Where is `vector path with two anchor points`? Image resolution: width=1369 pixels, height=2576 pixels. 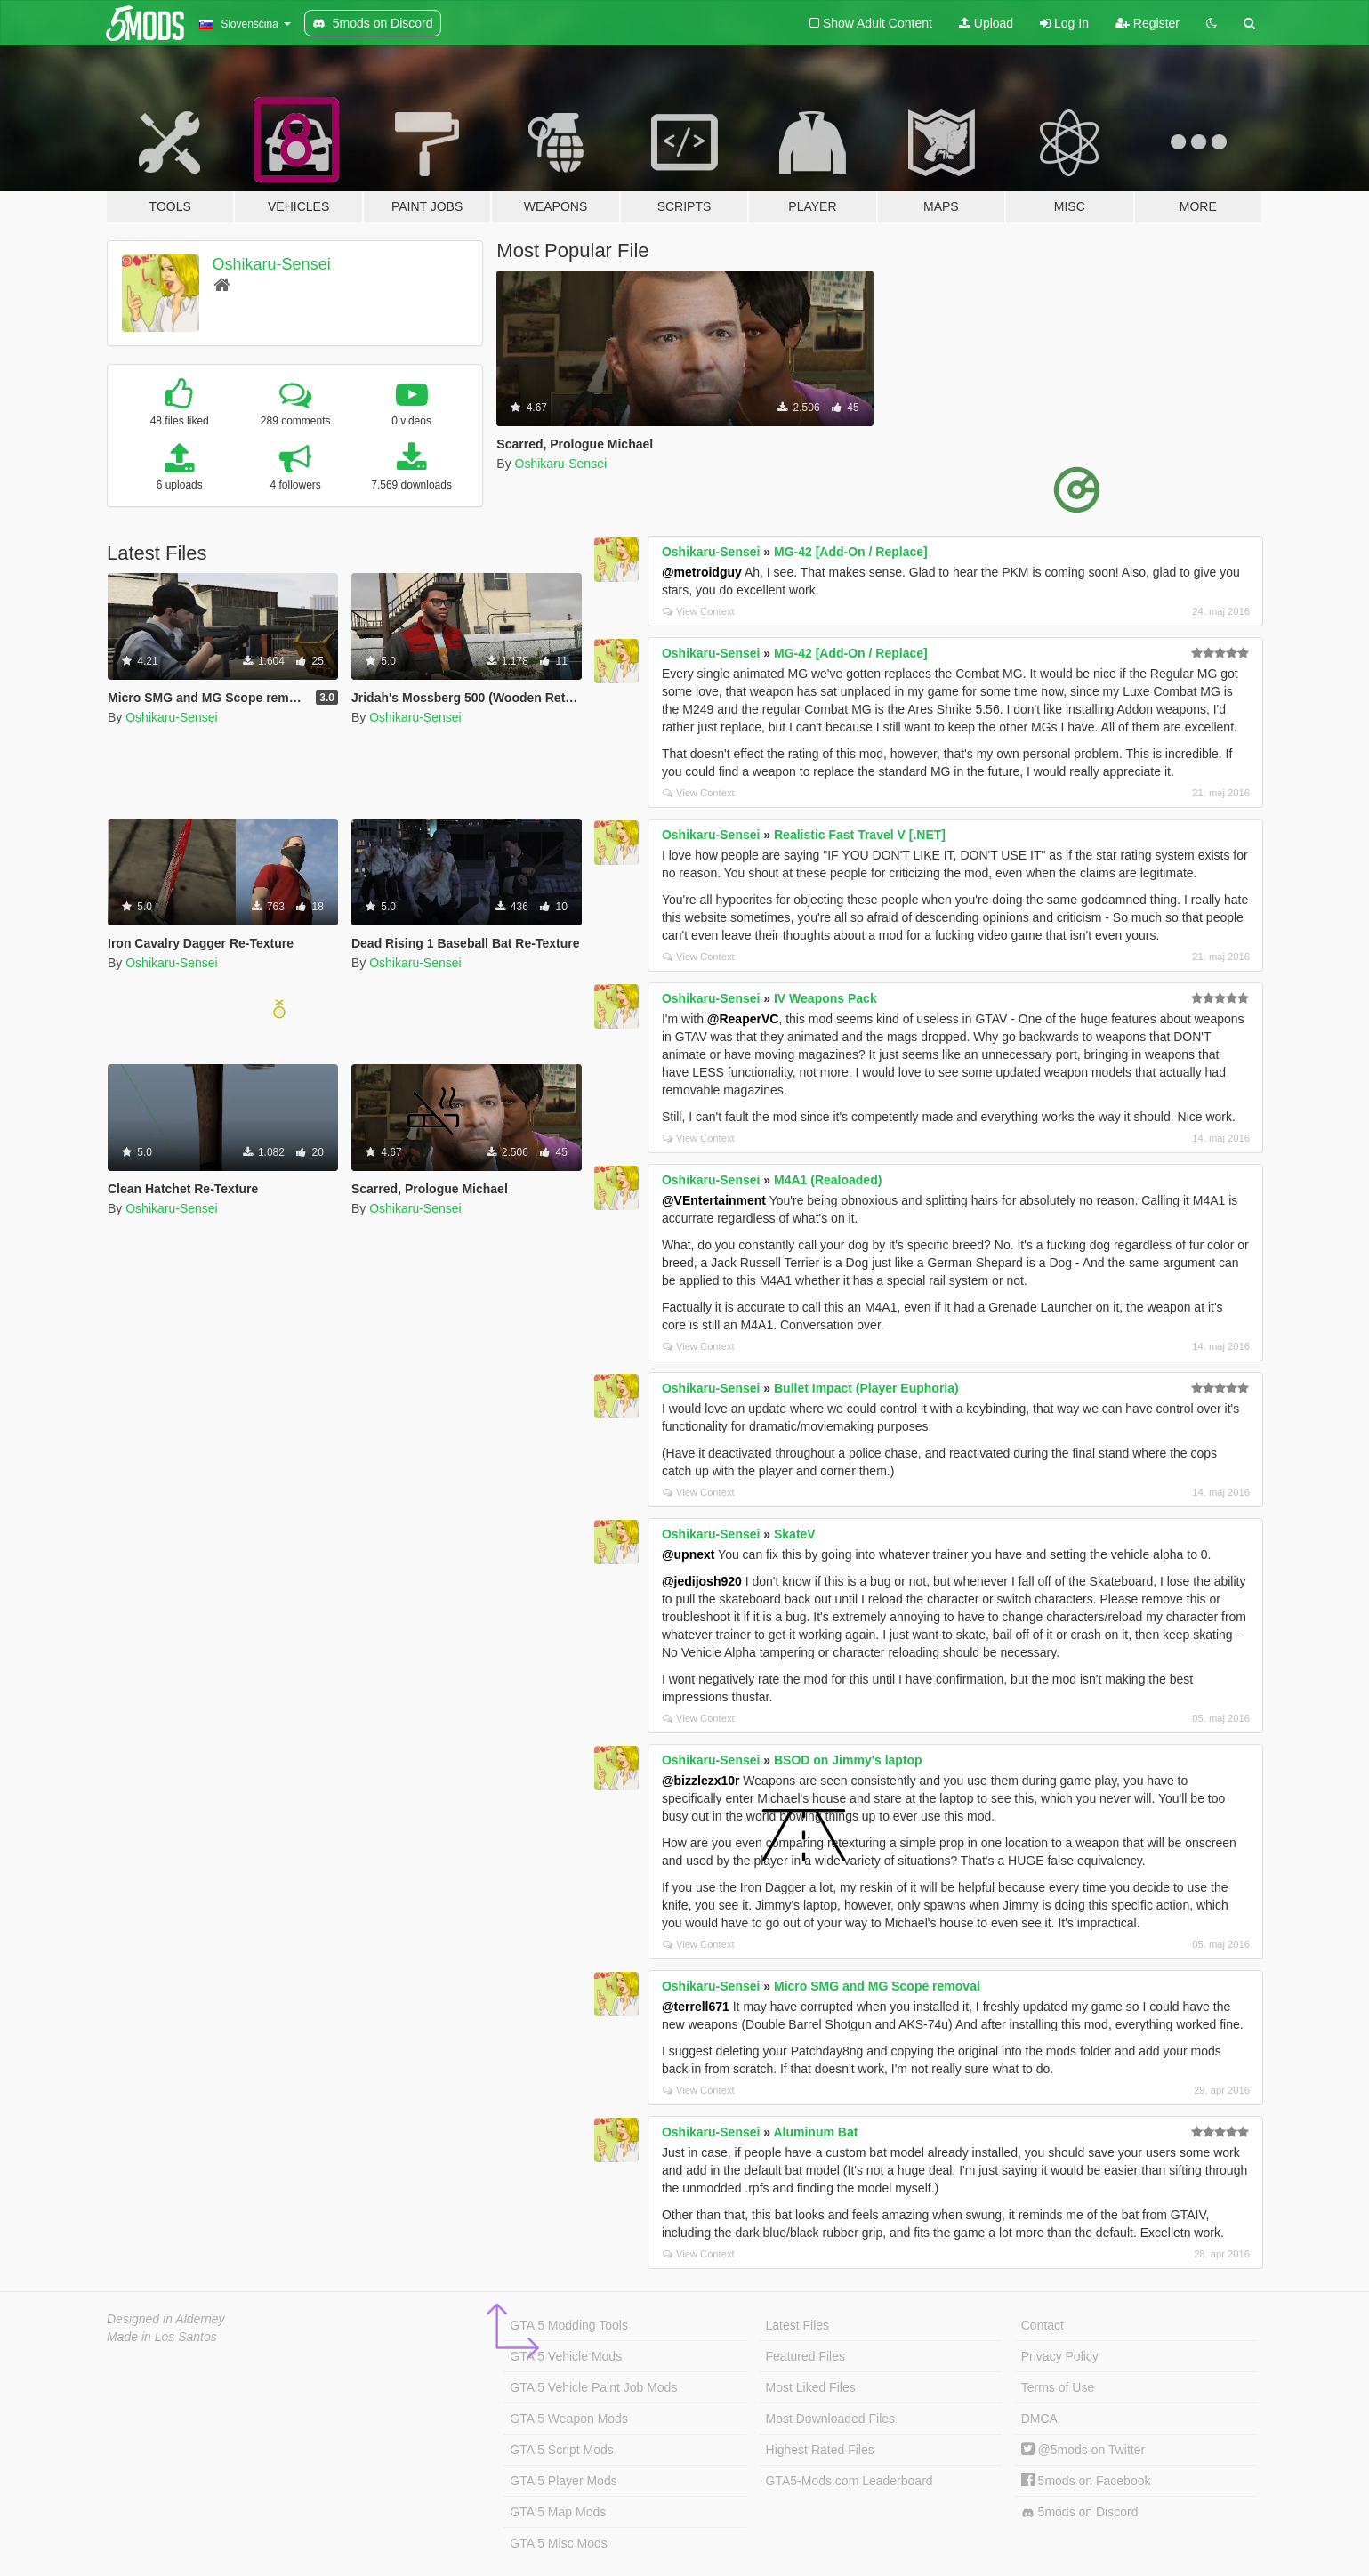 vector path with two anchor points is located at coordinates (511, 2330).